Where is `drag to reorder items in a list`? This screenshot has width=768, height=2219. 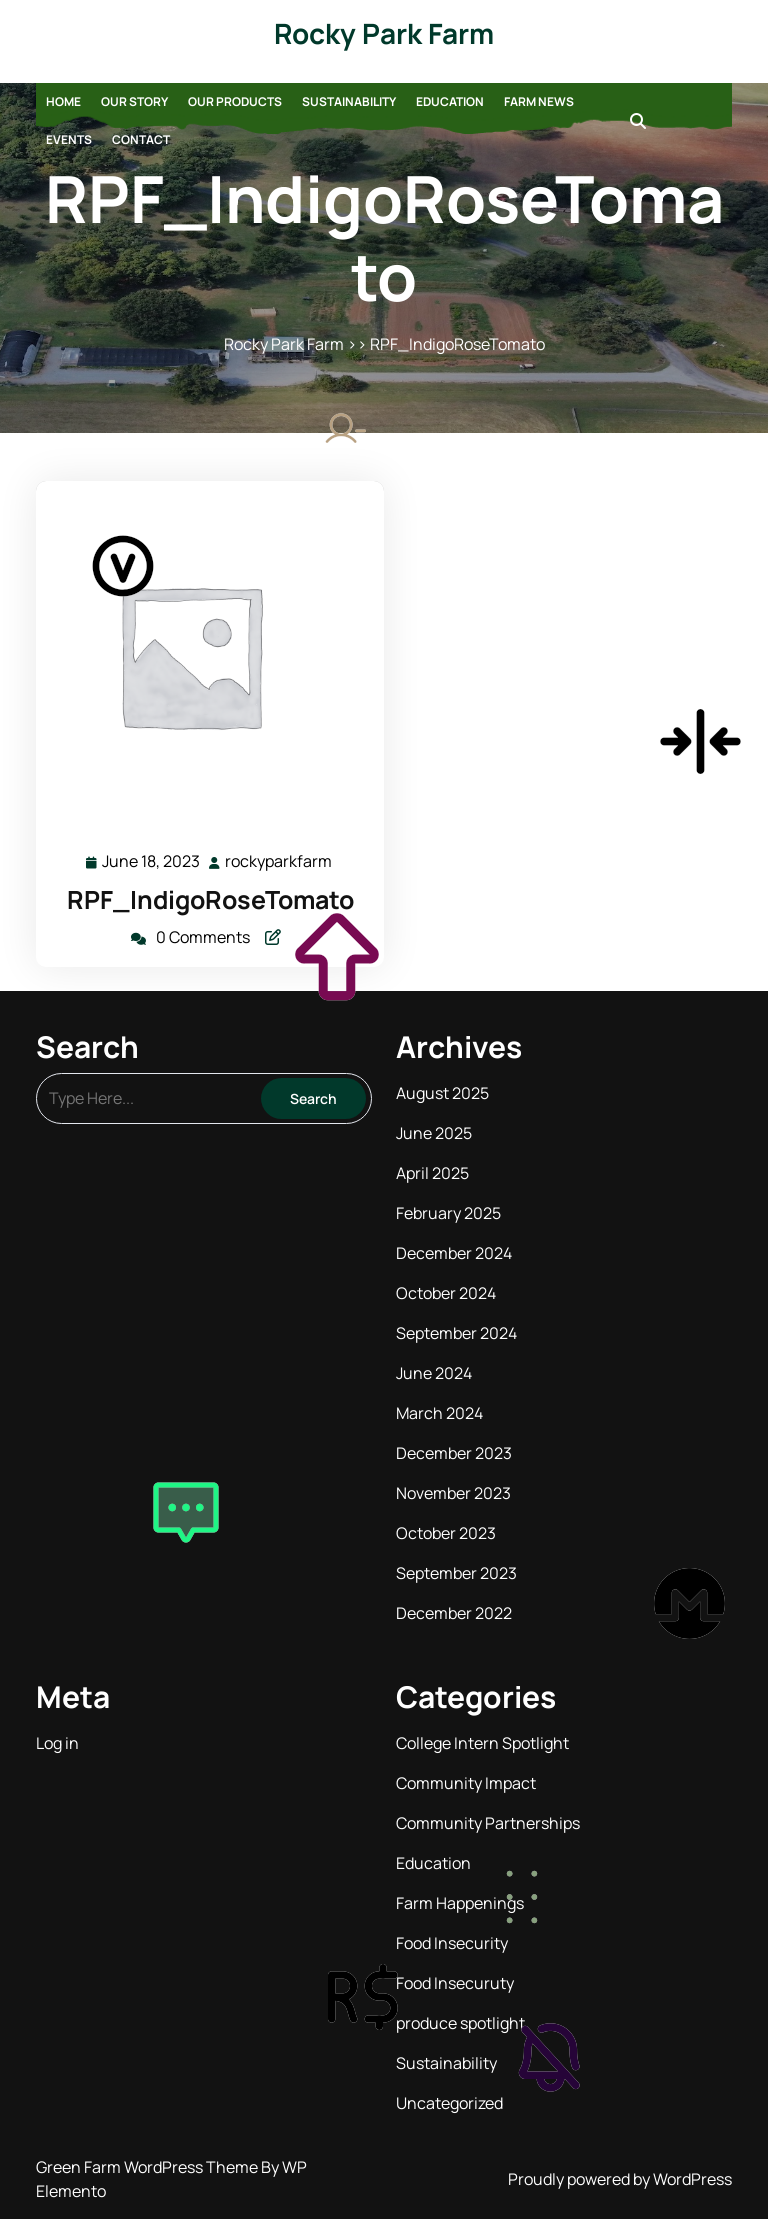
drag to reorder items in a list is located at coordinates (522, 1897).